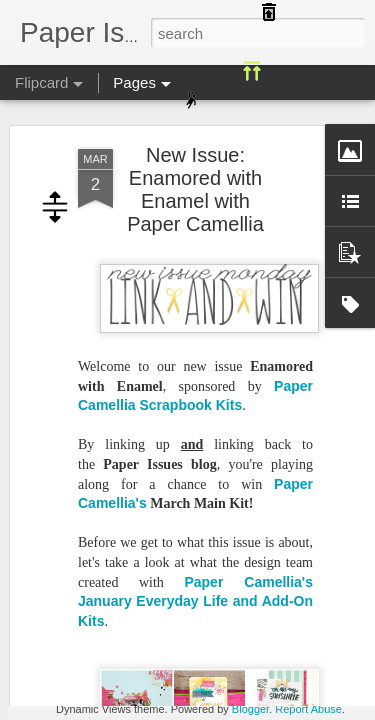 Image resolution: width=375 pixels, height=720 pixels. Describe the element at coordinates (252, 71) in the screenshot. I see `upload multiple files` at that location.